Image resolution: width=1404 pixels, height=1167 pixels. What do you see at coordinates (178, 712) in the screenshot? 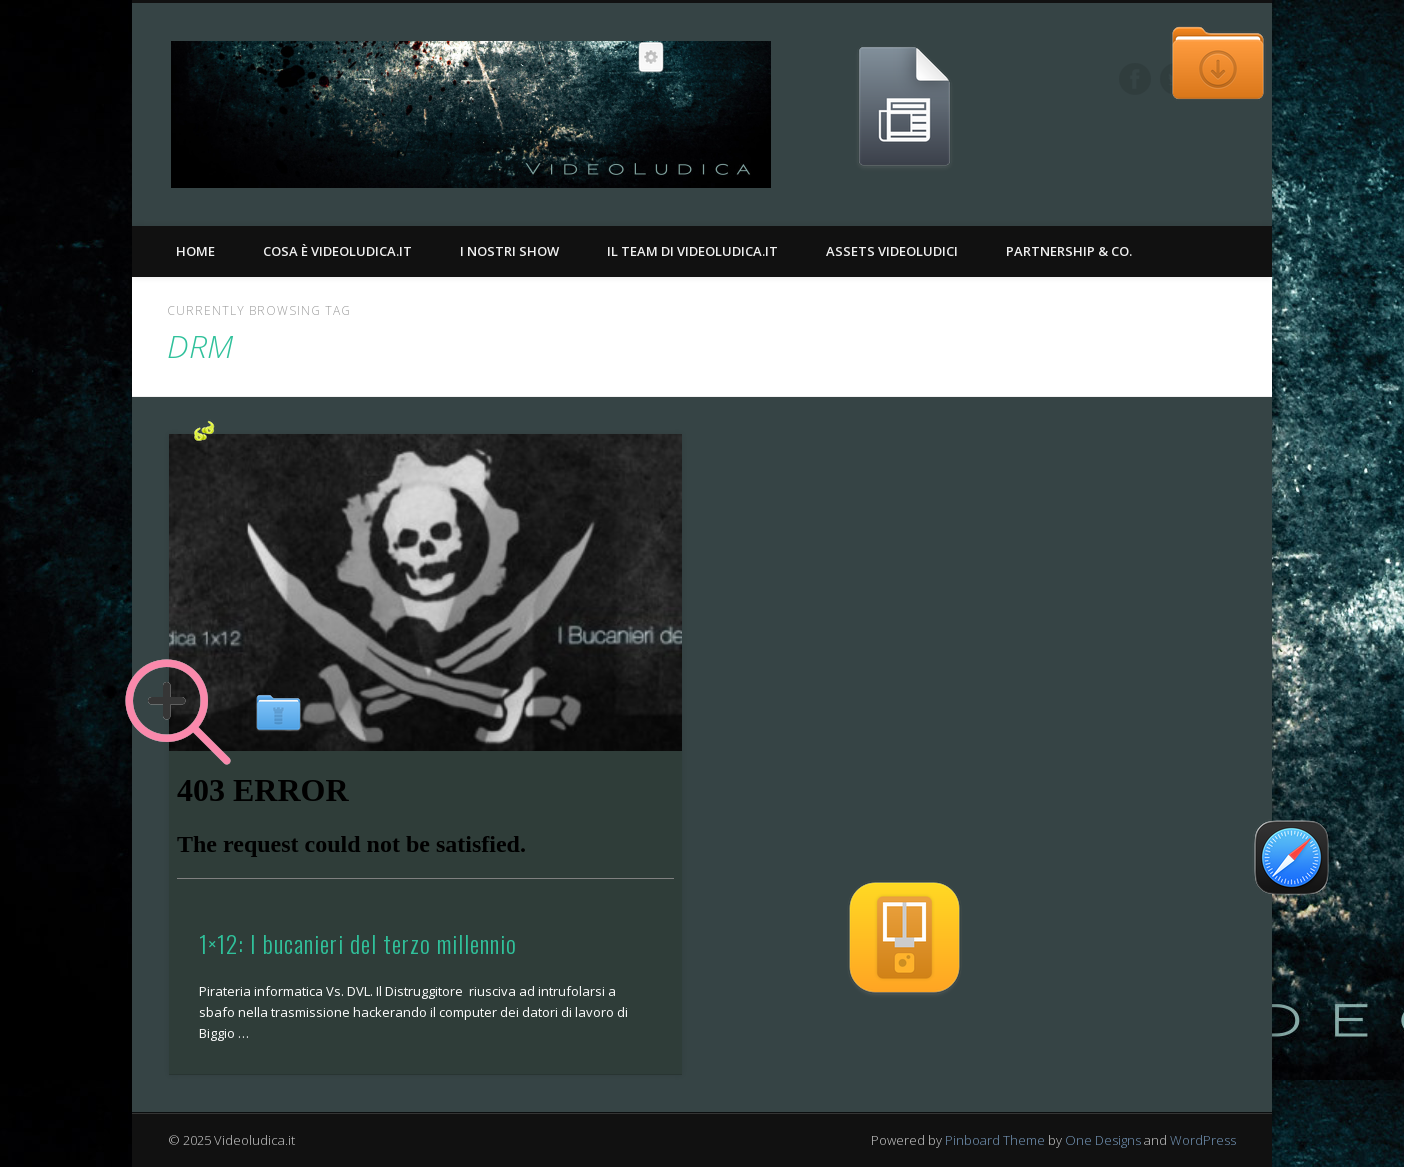
I see `zoom in or increase magnification` at bounding box center [178, 712].